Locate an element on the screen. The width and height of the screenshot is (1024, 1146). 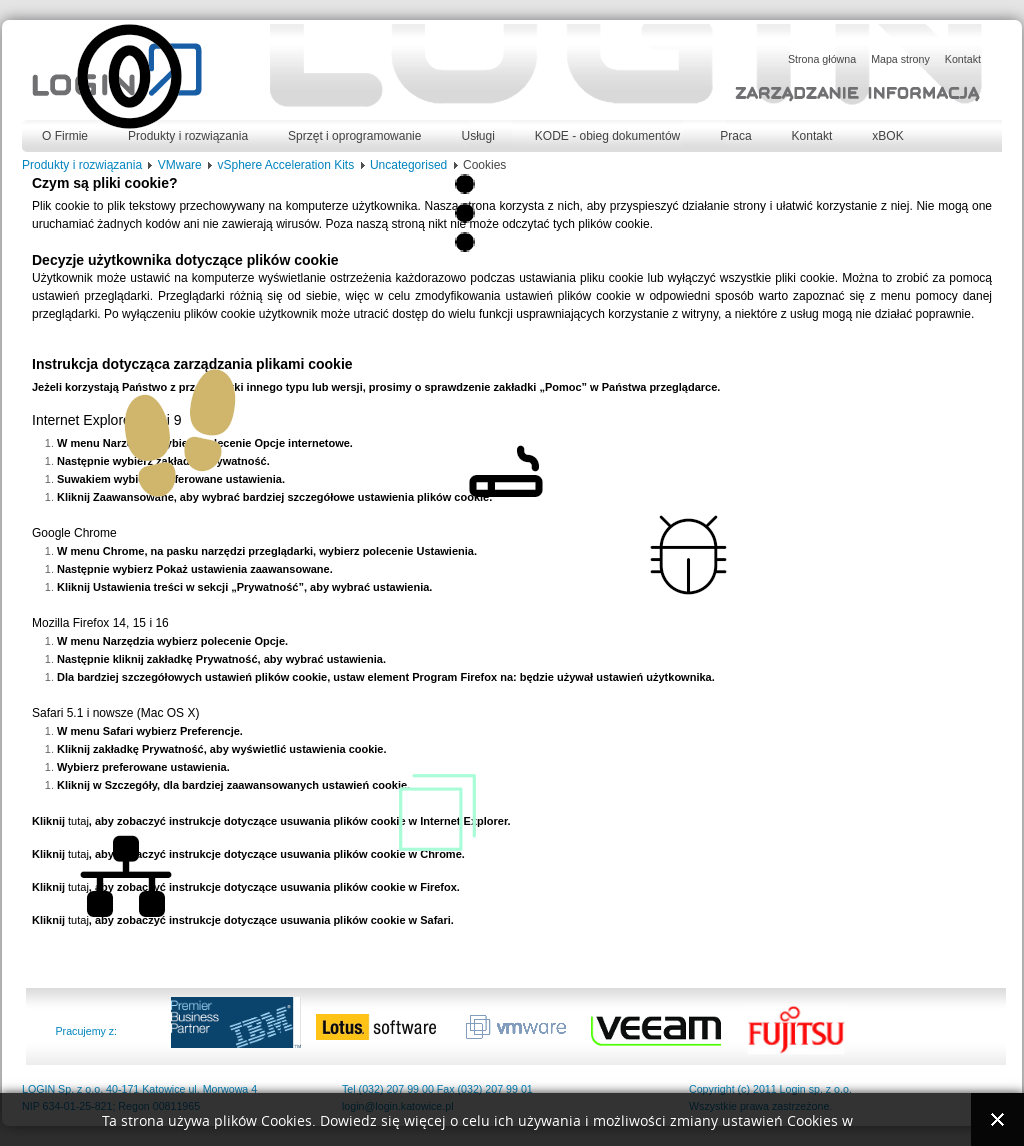
open opera browser is located at coordinates (129, 76).